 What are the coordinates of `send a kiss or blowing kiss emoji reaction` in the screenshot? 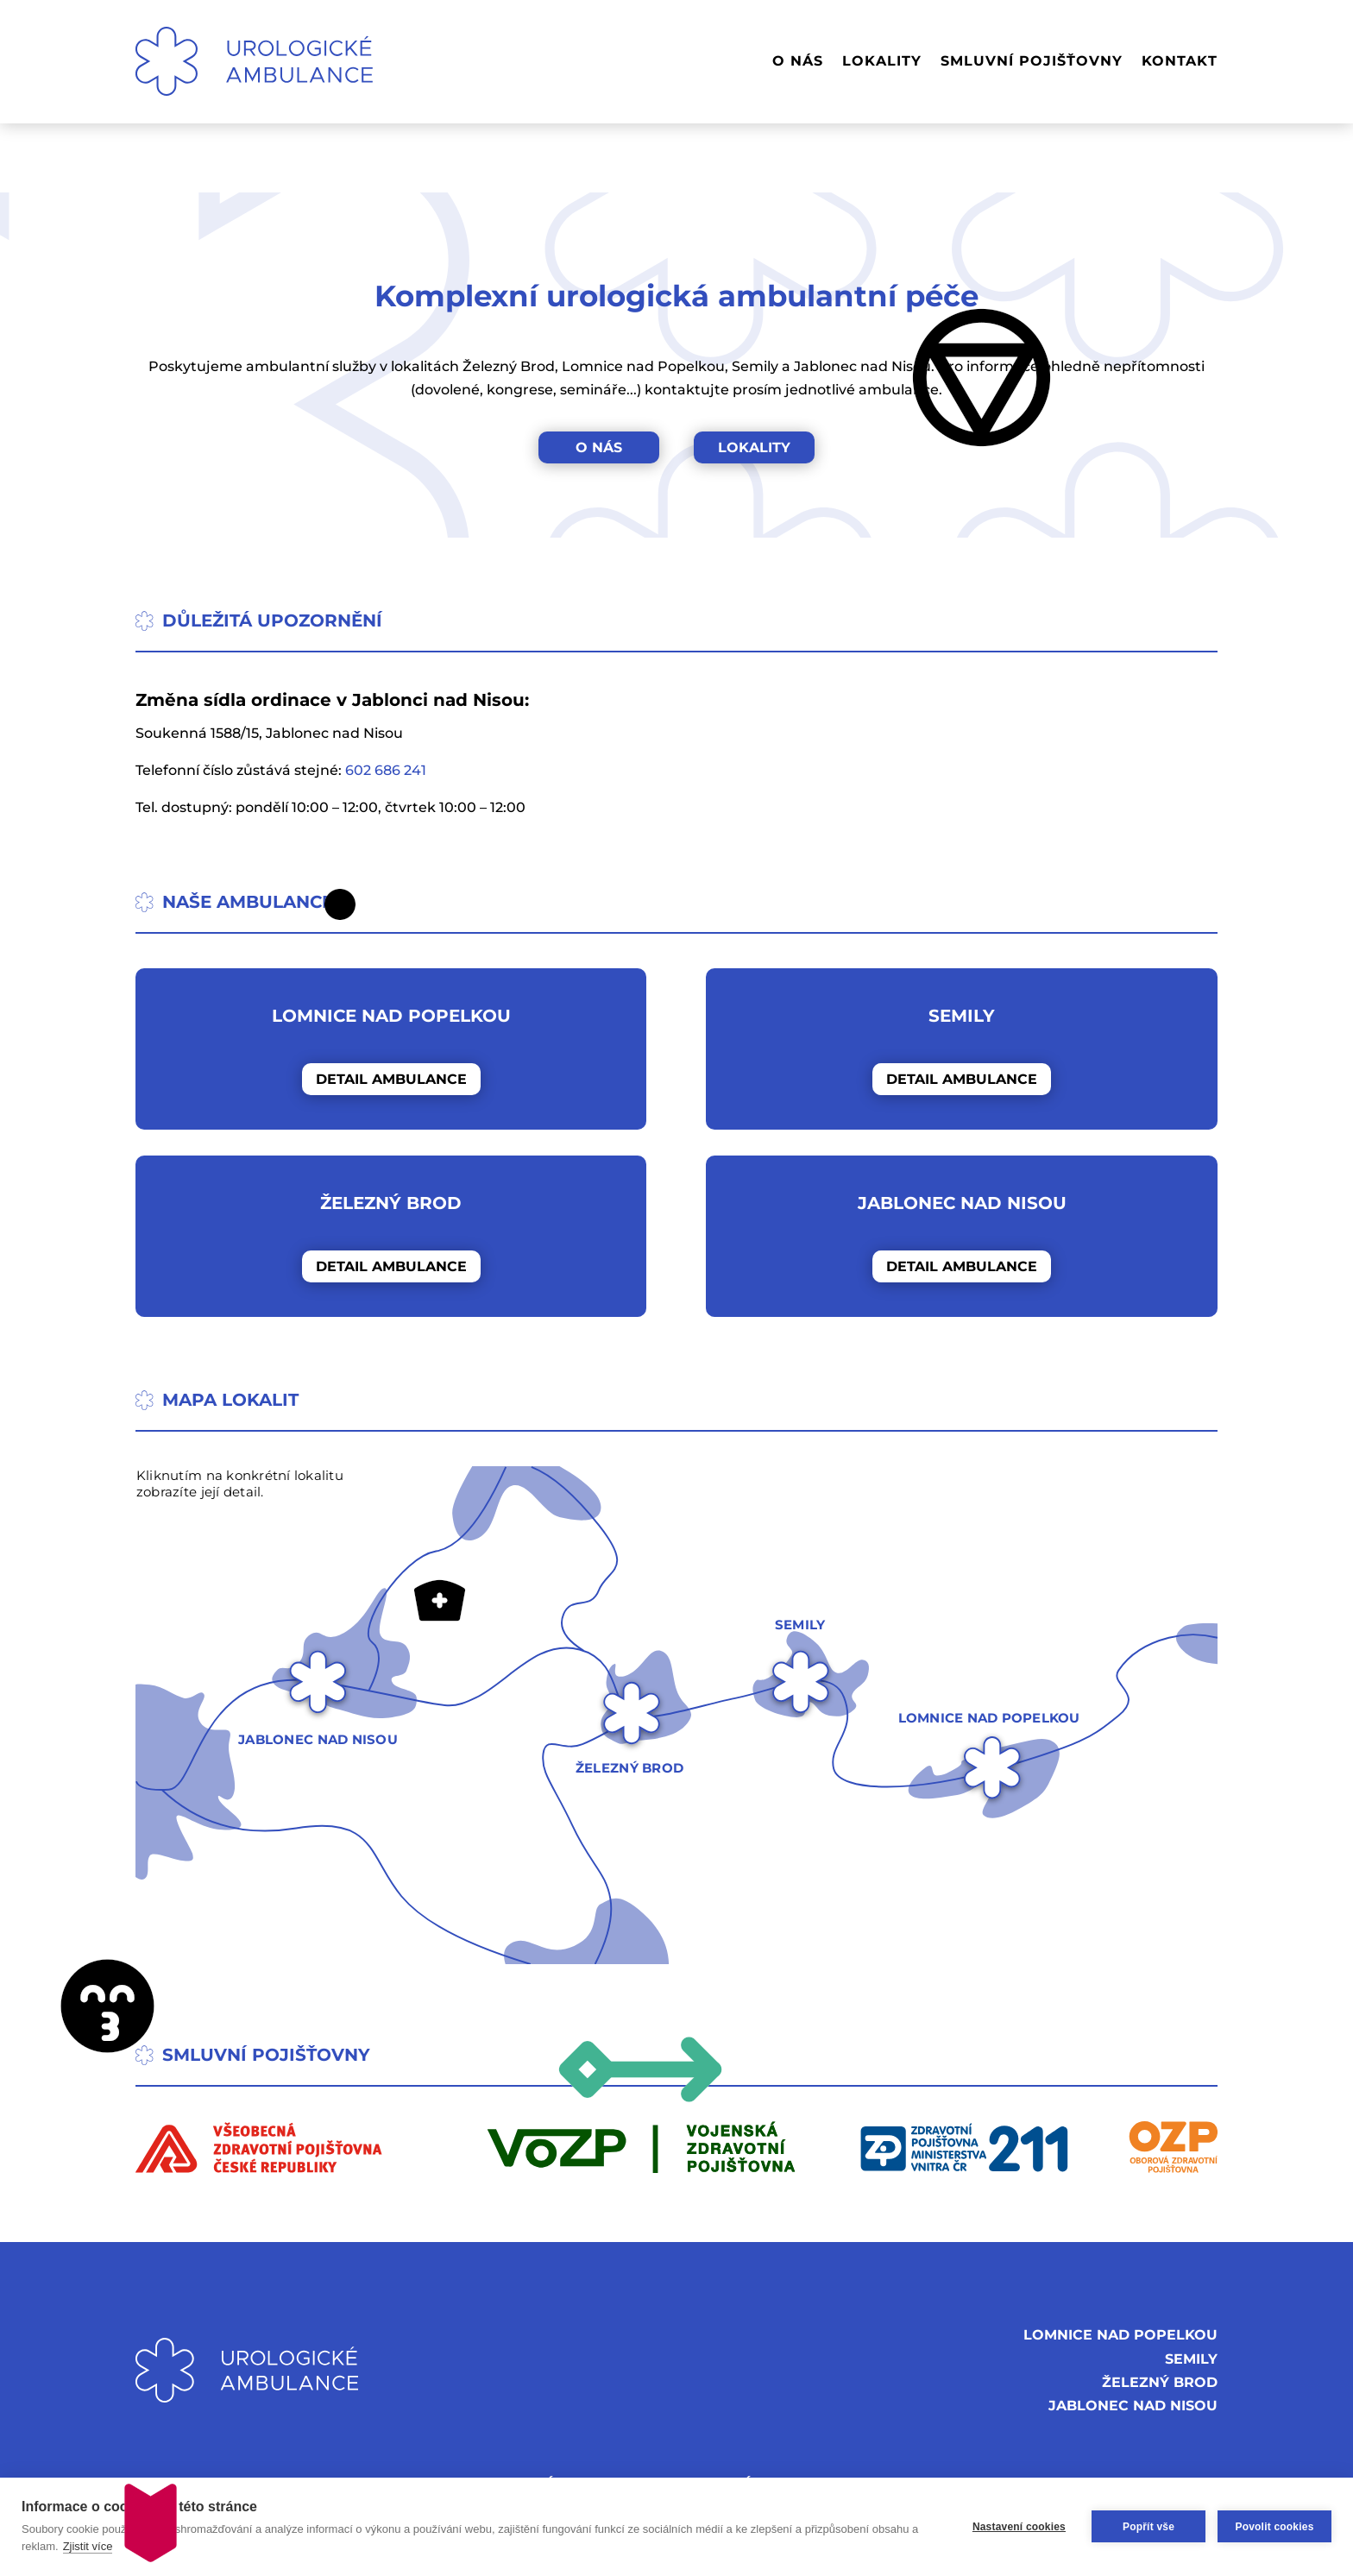 It's located at (107, 2006).